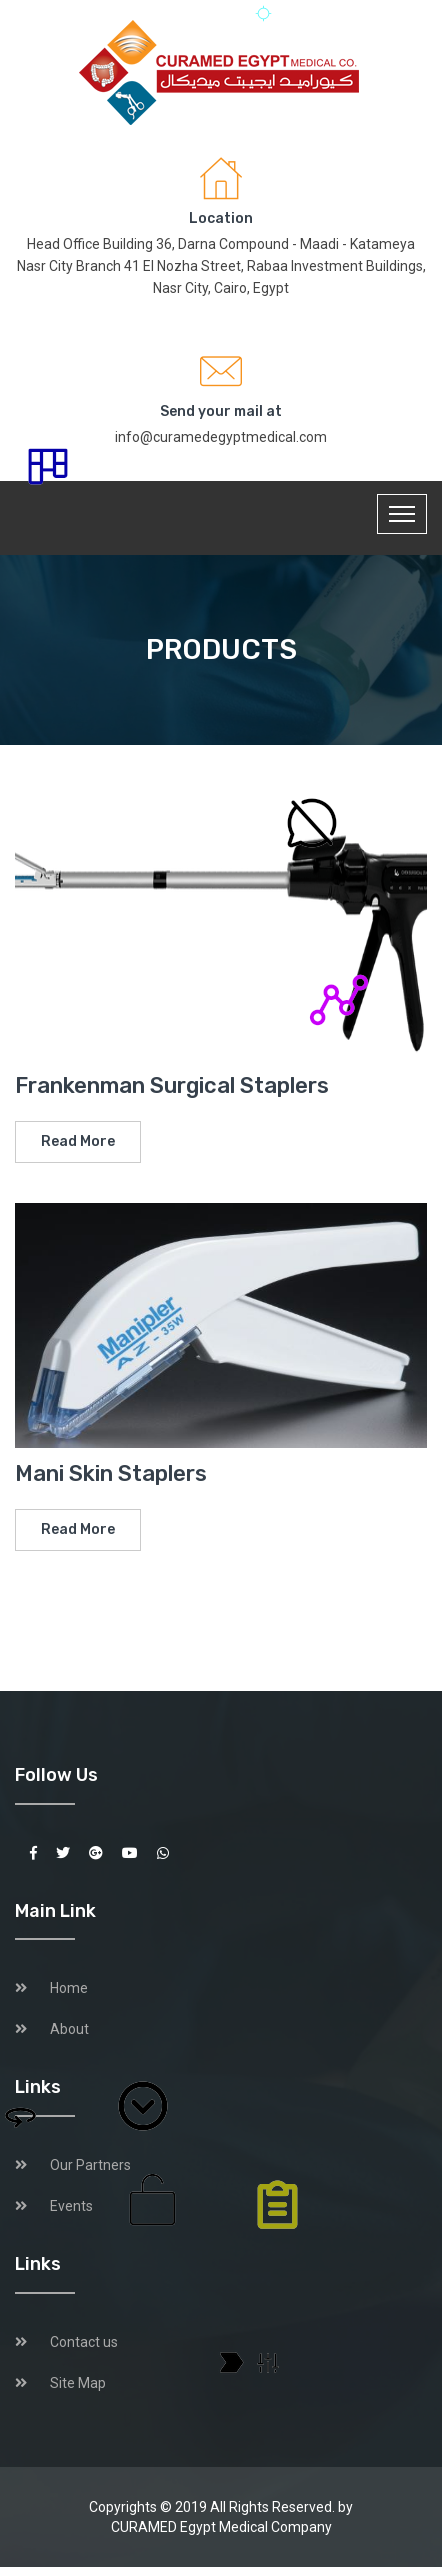 This screenshot has width=442, height=2567. What do you see at coordinates (339, 1000) in the screenshot?
I see `view connected data points or nodes` at bounding box center [339, 1000].